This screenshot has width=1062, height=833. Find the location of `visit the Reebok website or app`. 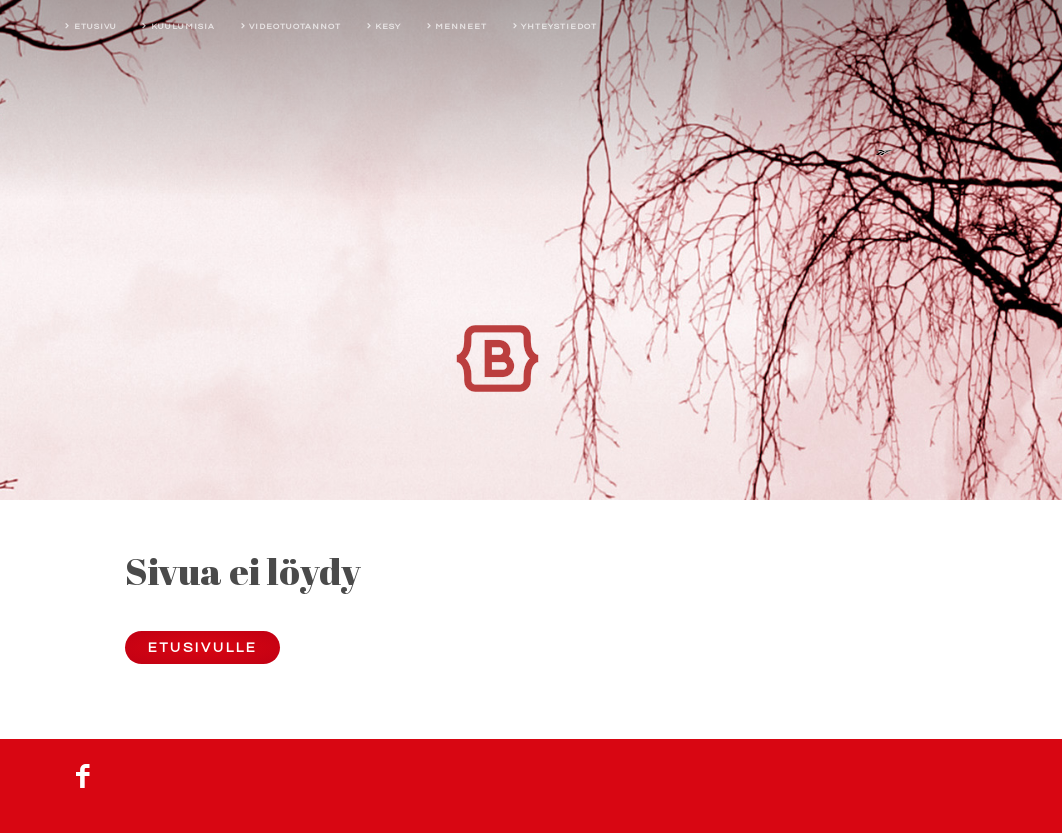

visit the Reebok website or app is located at coordinates (884, 152).